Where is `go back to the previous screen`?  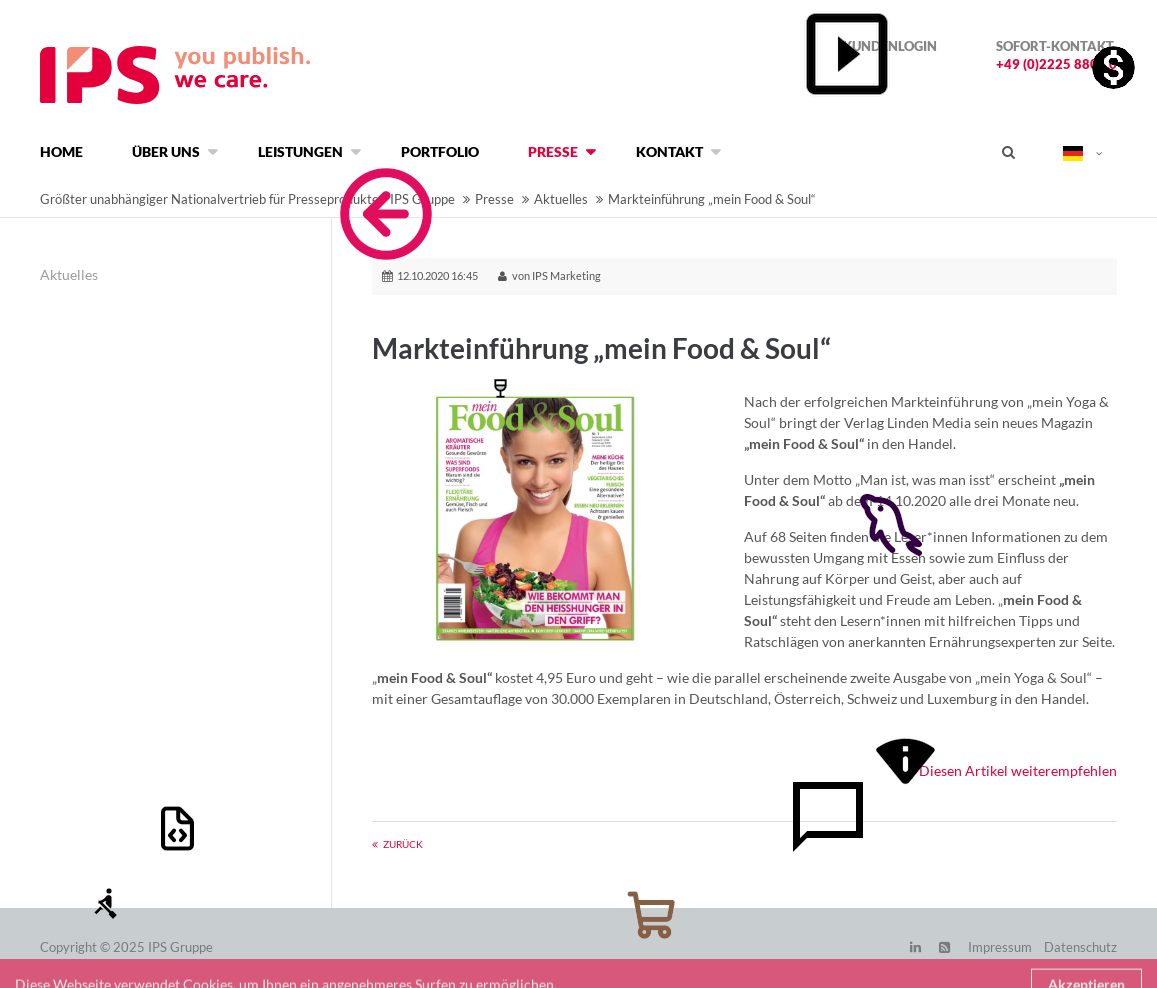
go back to the previous screen is located at coordinates (386, 214).